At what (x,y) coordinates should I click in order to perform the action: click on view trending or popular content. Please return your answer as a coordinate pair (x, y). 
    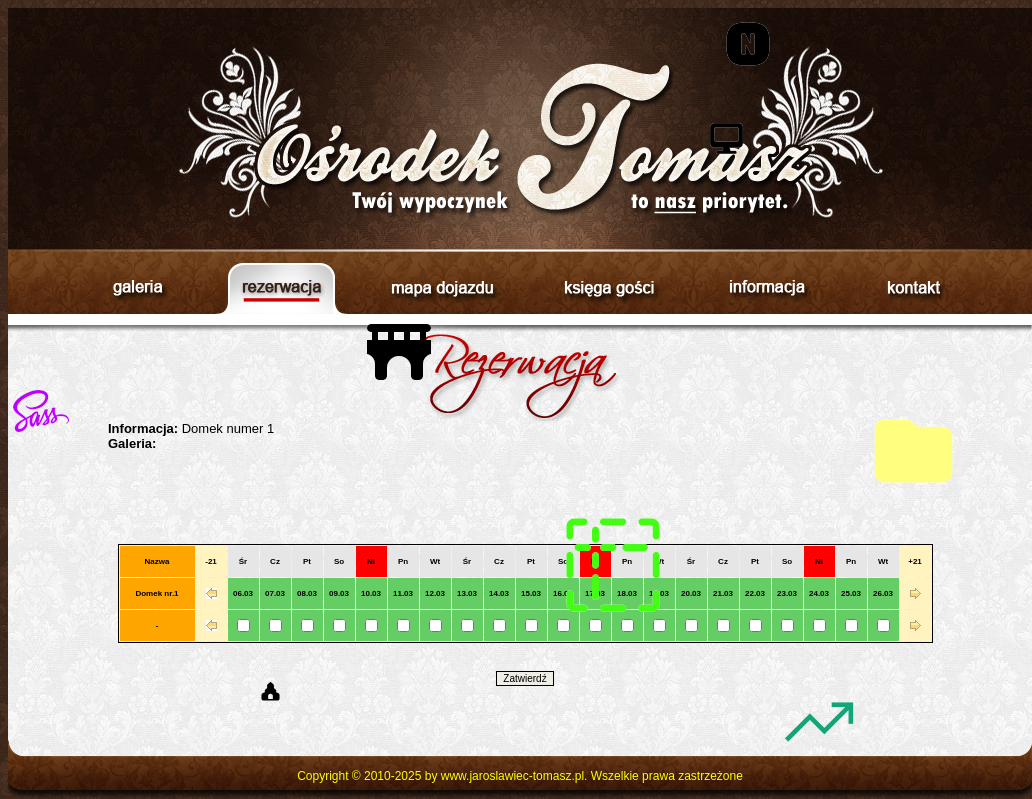
    Looking at the image, I should click on (819, 721).